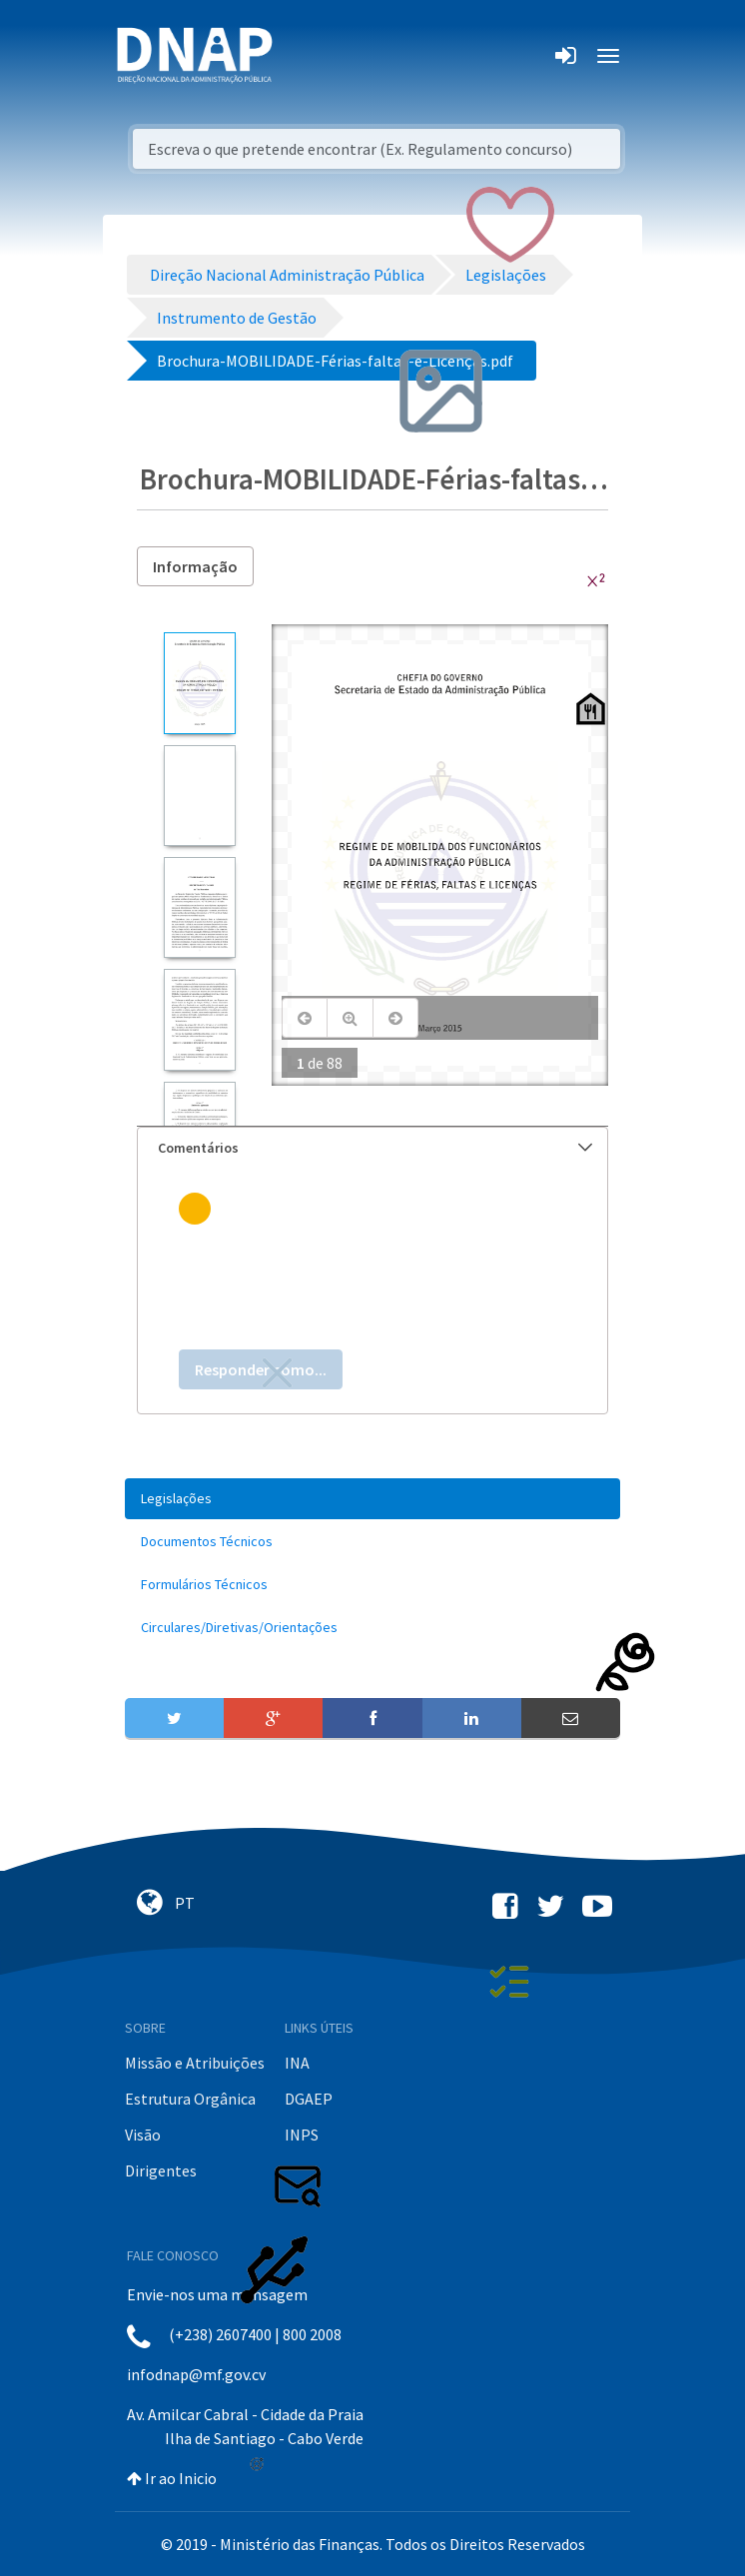 This screenshot has width=745, height=2576. Describe the element at coordinates (509, 1982) in the screenshot. I see `view completed tasks` at that location.